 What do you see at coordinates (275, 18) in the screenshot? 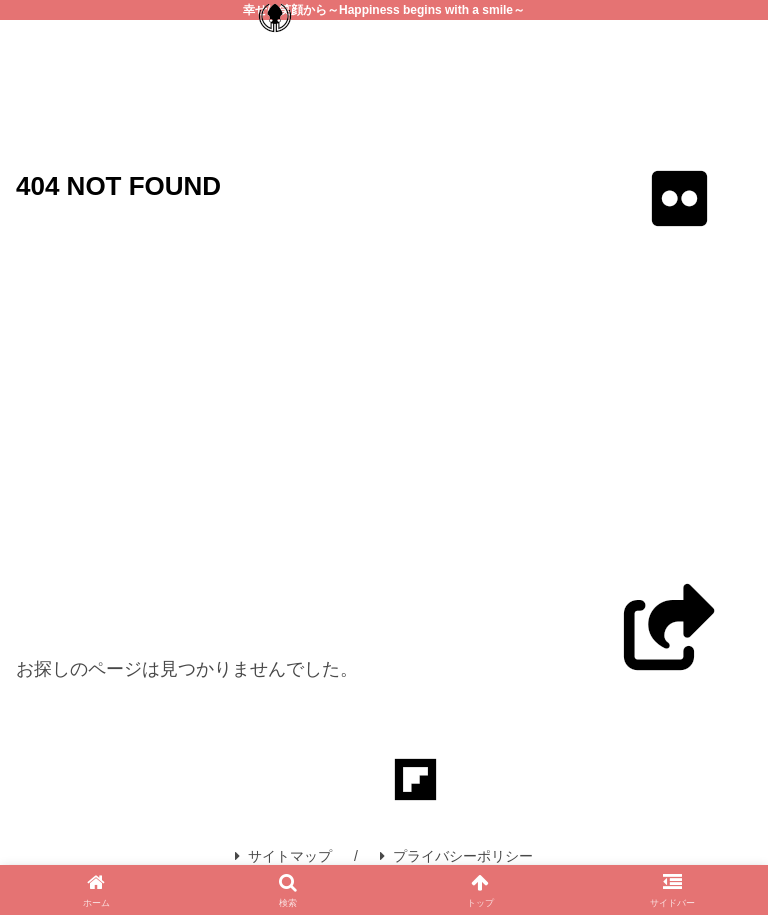
I see `open GitKraken git client` at bounding box center [275, 18].